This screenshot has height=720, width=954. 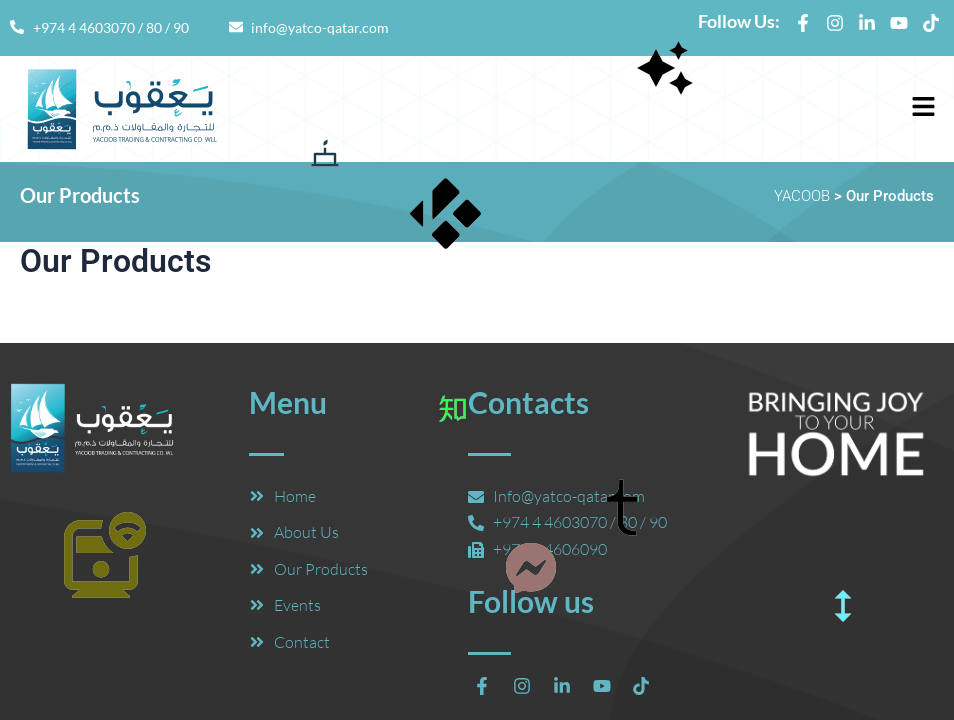 What do you see at coordinates (445, 213) in the screenshot?
I see `open kodi media center app` at bounding box center [445, 213].